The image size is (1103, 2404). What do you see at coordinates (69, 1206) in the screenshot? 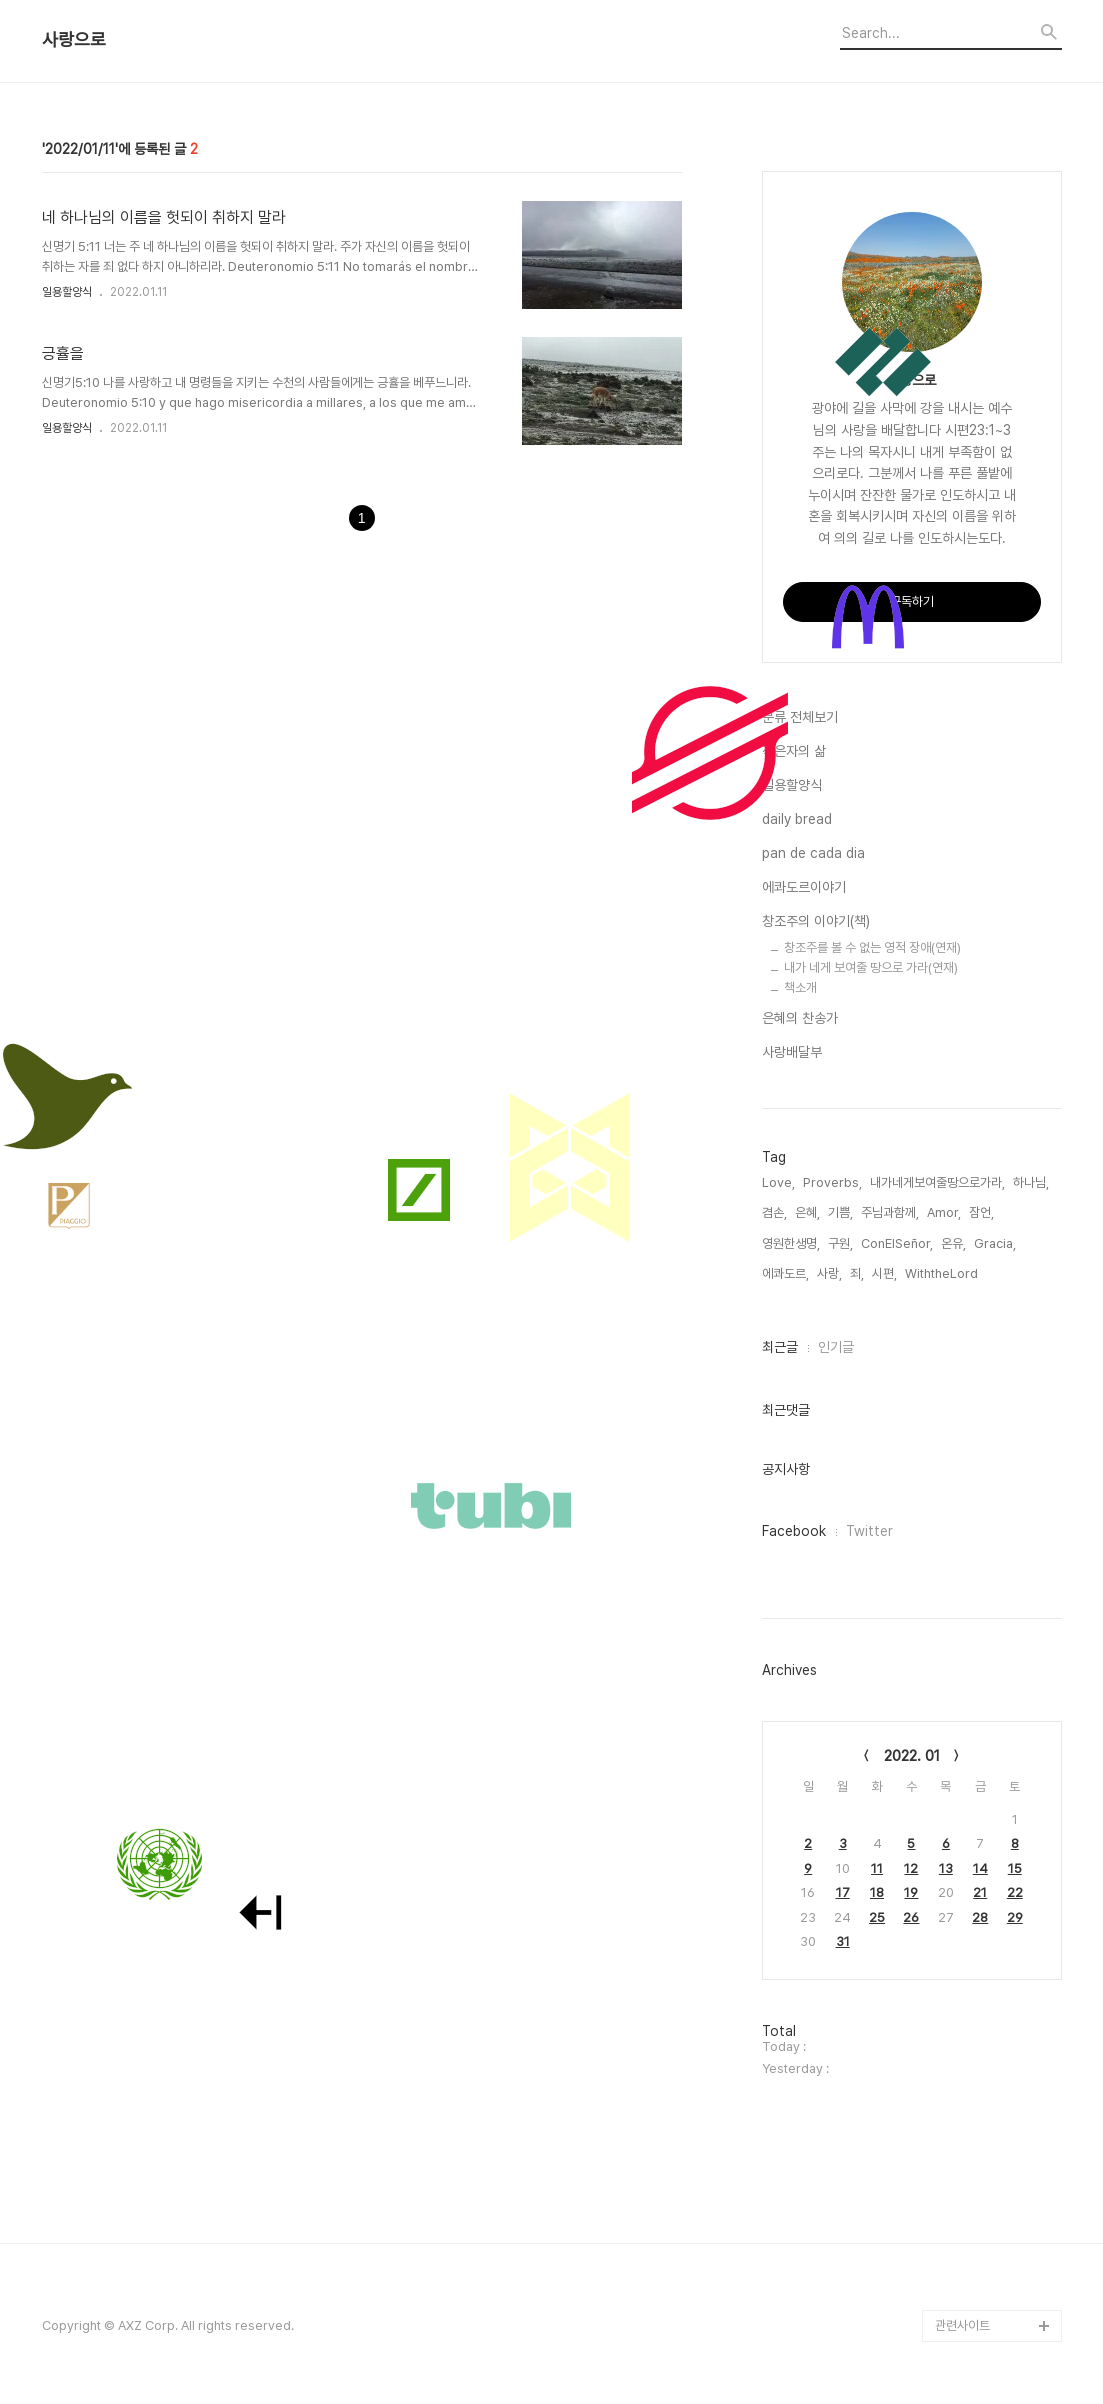
I see `Piaggio Group company logo` at bounding box center [69, 1206].